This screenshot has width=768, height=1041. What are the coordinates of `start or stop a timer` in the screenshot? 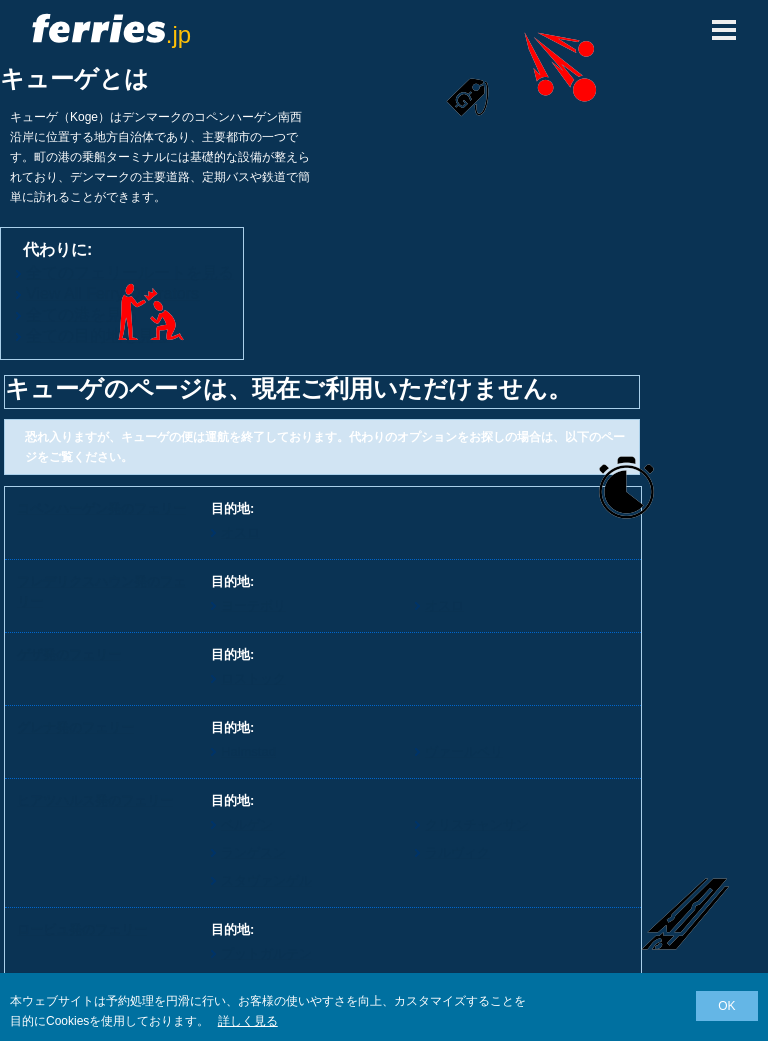 It's located at (626, 487).